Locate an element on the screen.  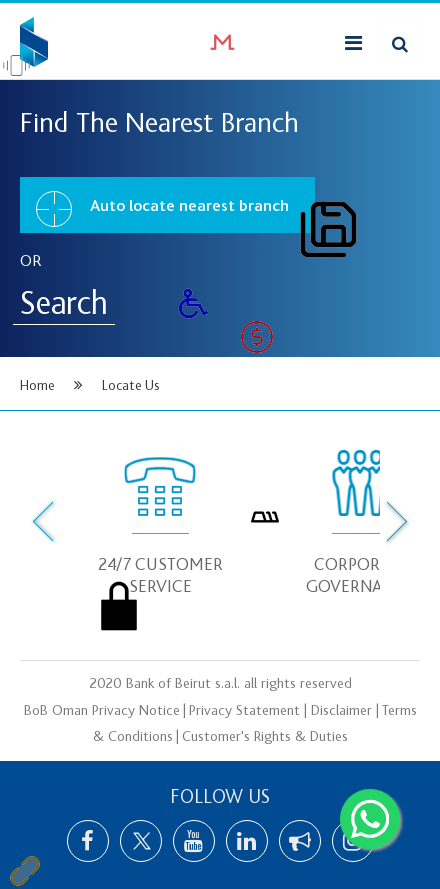
view monero cryptocurrency balance is located at coordinates (222, 41).